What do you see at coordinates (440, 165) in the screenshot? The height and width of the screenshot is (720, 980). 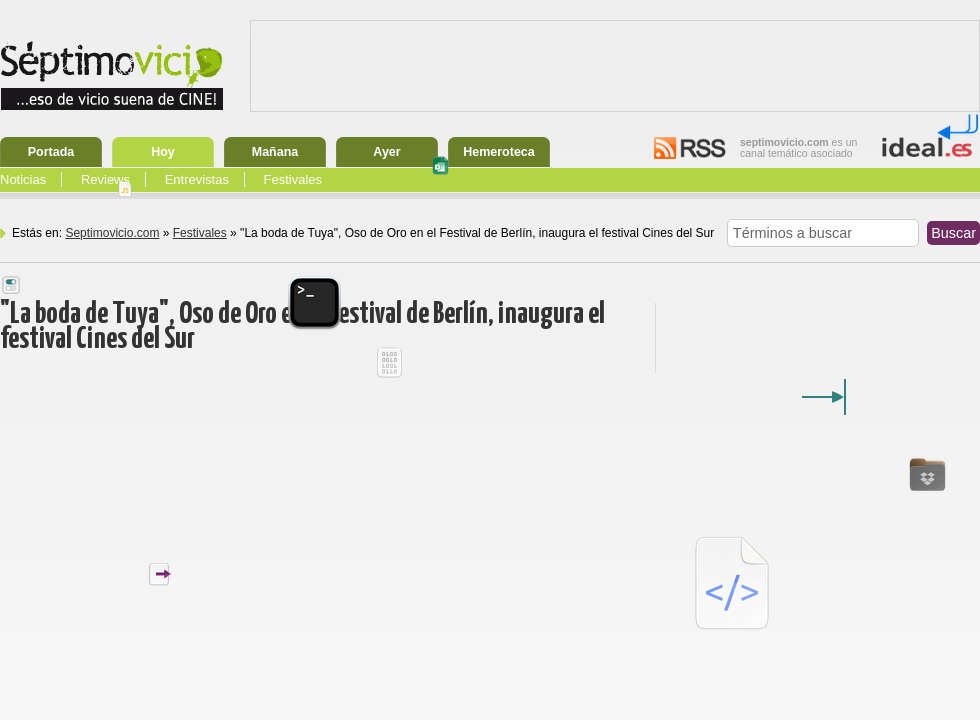 I see `indicates a microsoft excel spreadsheet file` at bounding box center [440, 165].